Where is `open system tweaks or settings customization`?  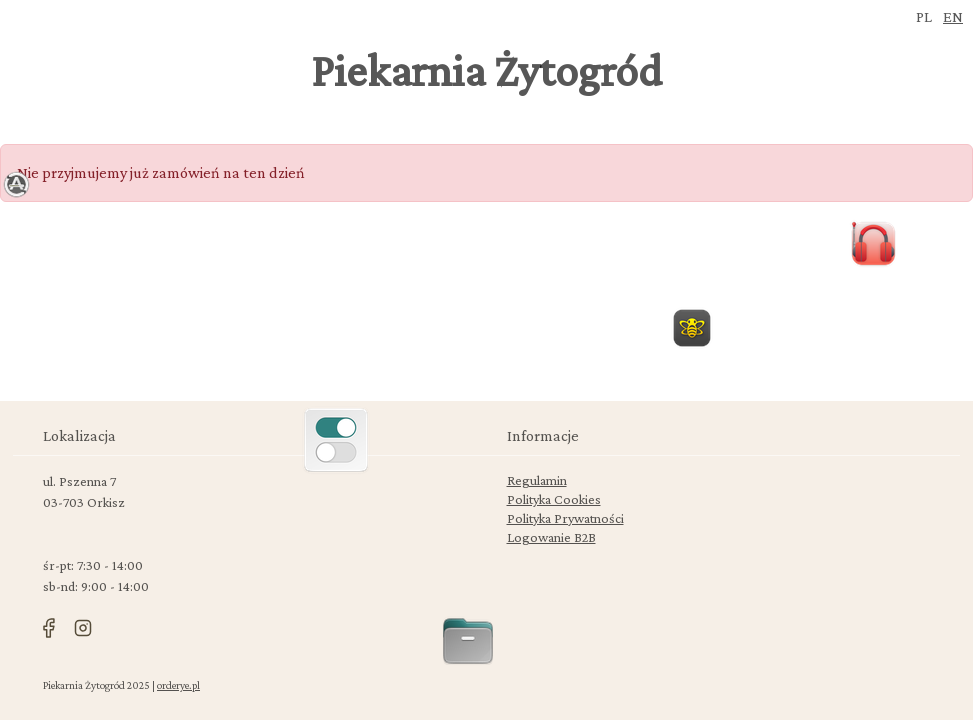 open system tweaks or settings customization is located at coordinates (336, 440).